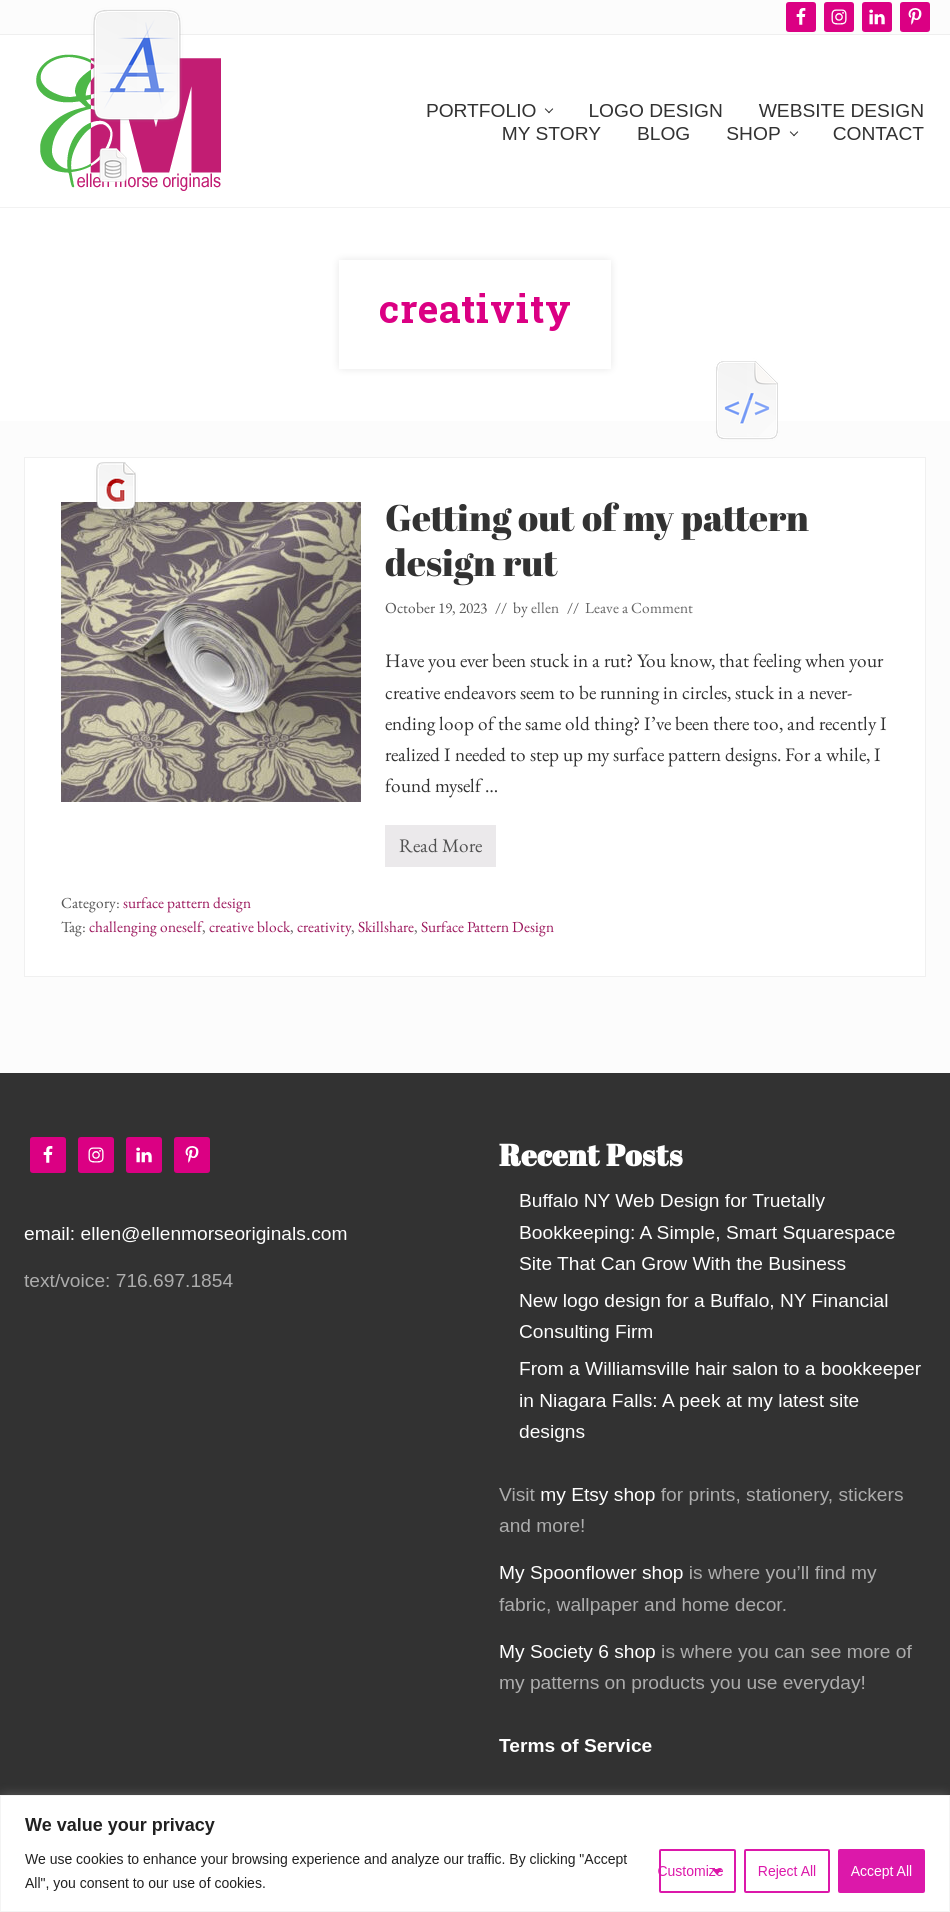 This screenshot has width=950, height=1912. I want to click on a TrueType font file, so click(137, 65).